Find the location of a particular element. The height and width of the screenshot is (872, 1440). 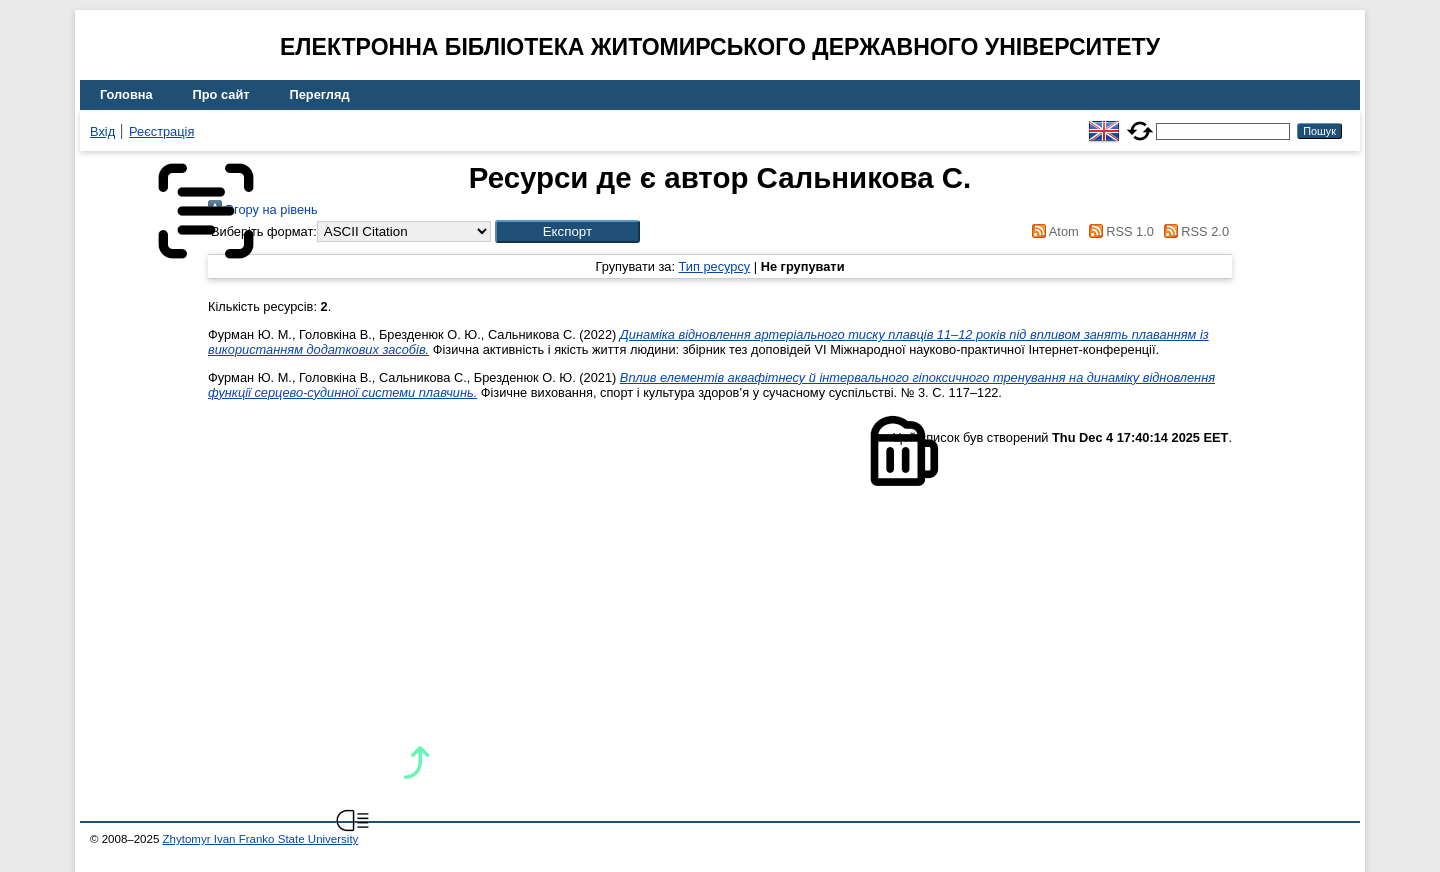

redirect or reroute upward is located at coordinates (416, 762).